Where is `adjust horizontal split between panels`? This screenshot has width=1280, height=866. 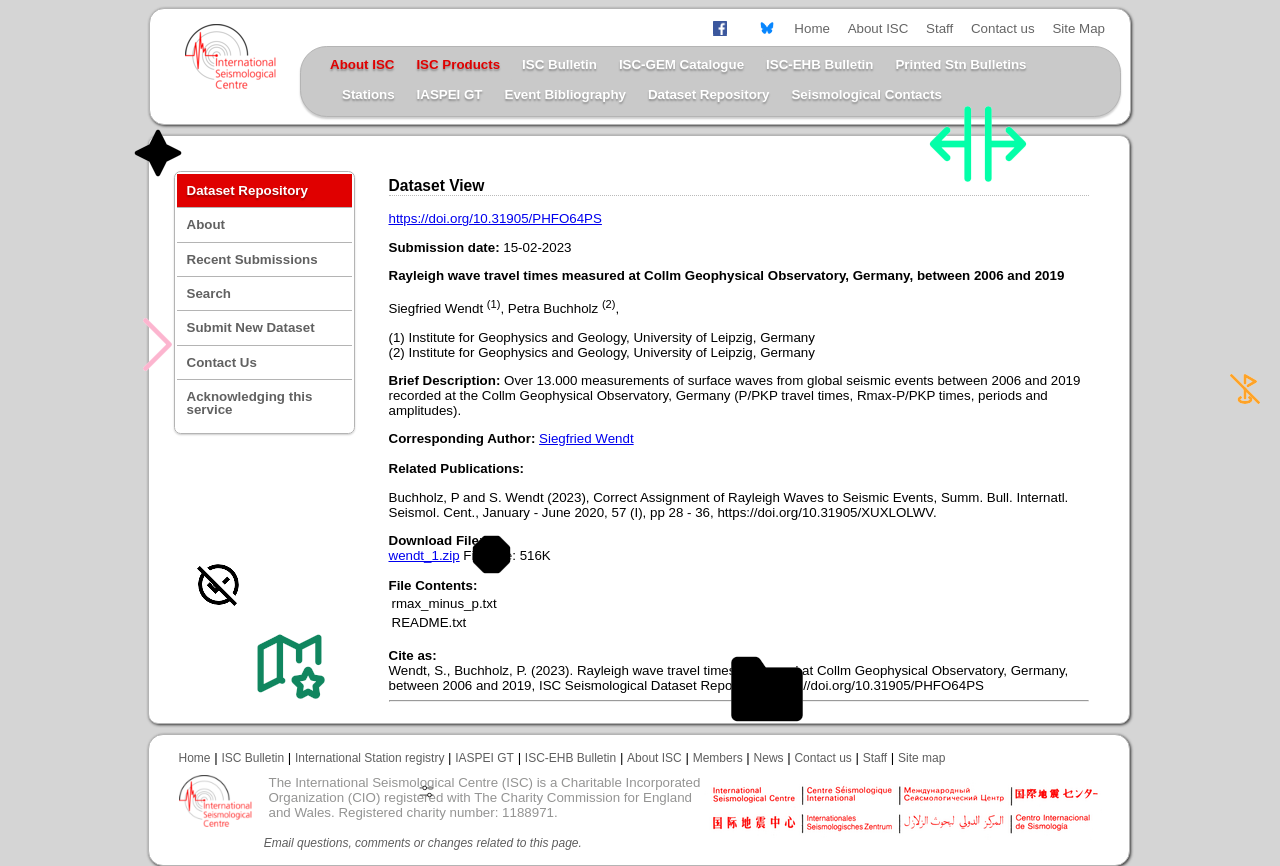 adjust horizontal split between panels is located at coordinates (978, 144).